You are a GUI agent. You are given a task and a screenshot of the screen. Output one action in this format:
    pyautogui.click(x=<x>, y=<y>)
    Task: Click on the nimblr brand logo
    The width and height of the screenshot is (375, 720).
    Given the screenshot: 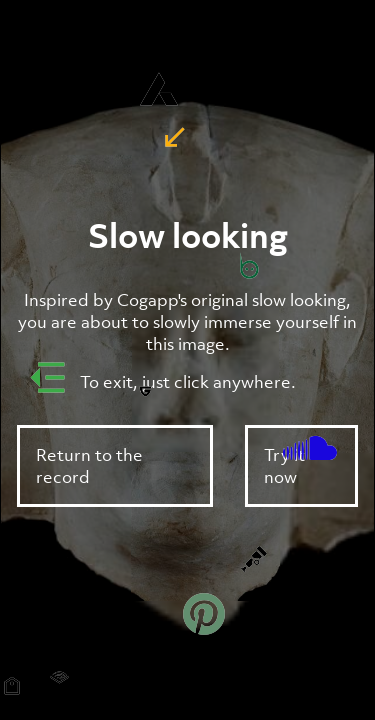 What is the action you would take?
    pyautogui.click(x=249, y=265)
    